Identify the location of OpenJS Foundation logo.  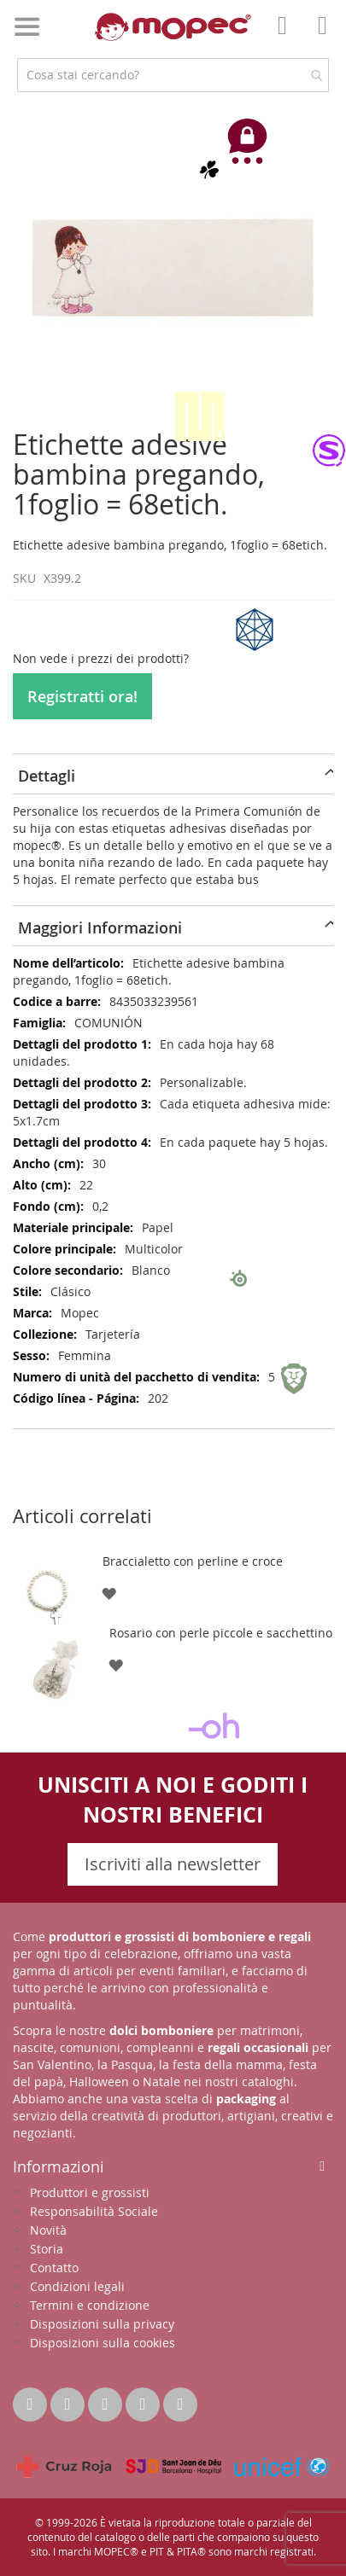
(255, 630).